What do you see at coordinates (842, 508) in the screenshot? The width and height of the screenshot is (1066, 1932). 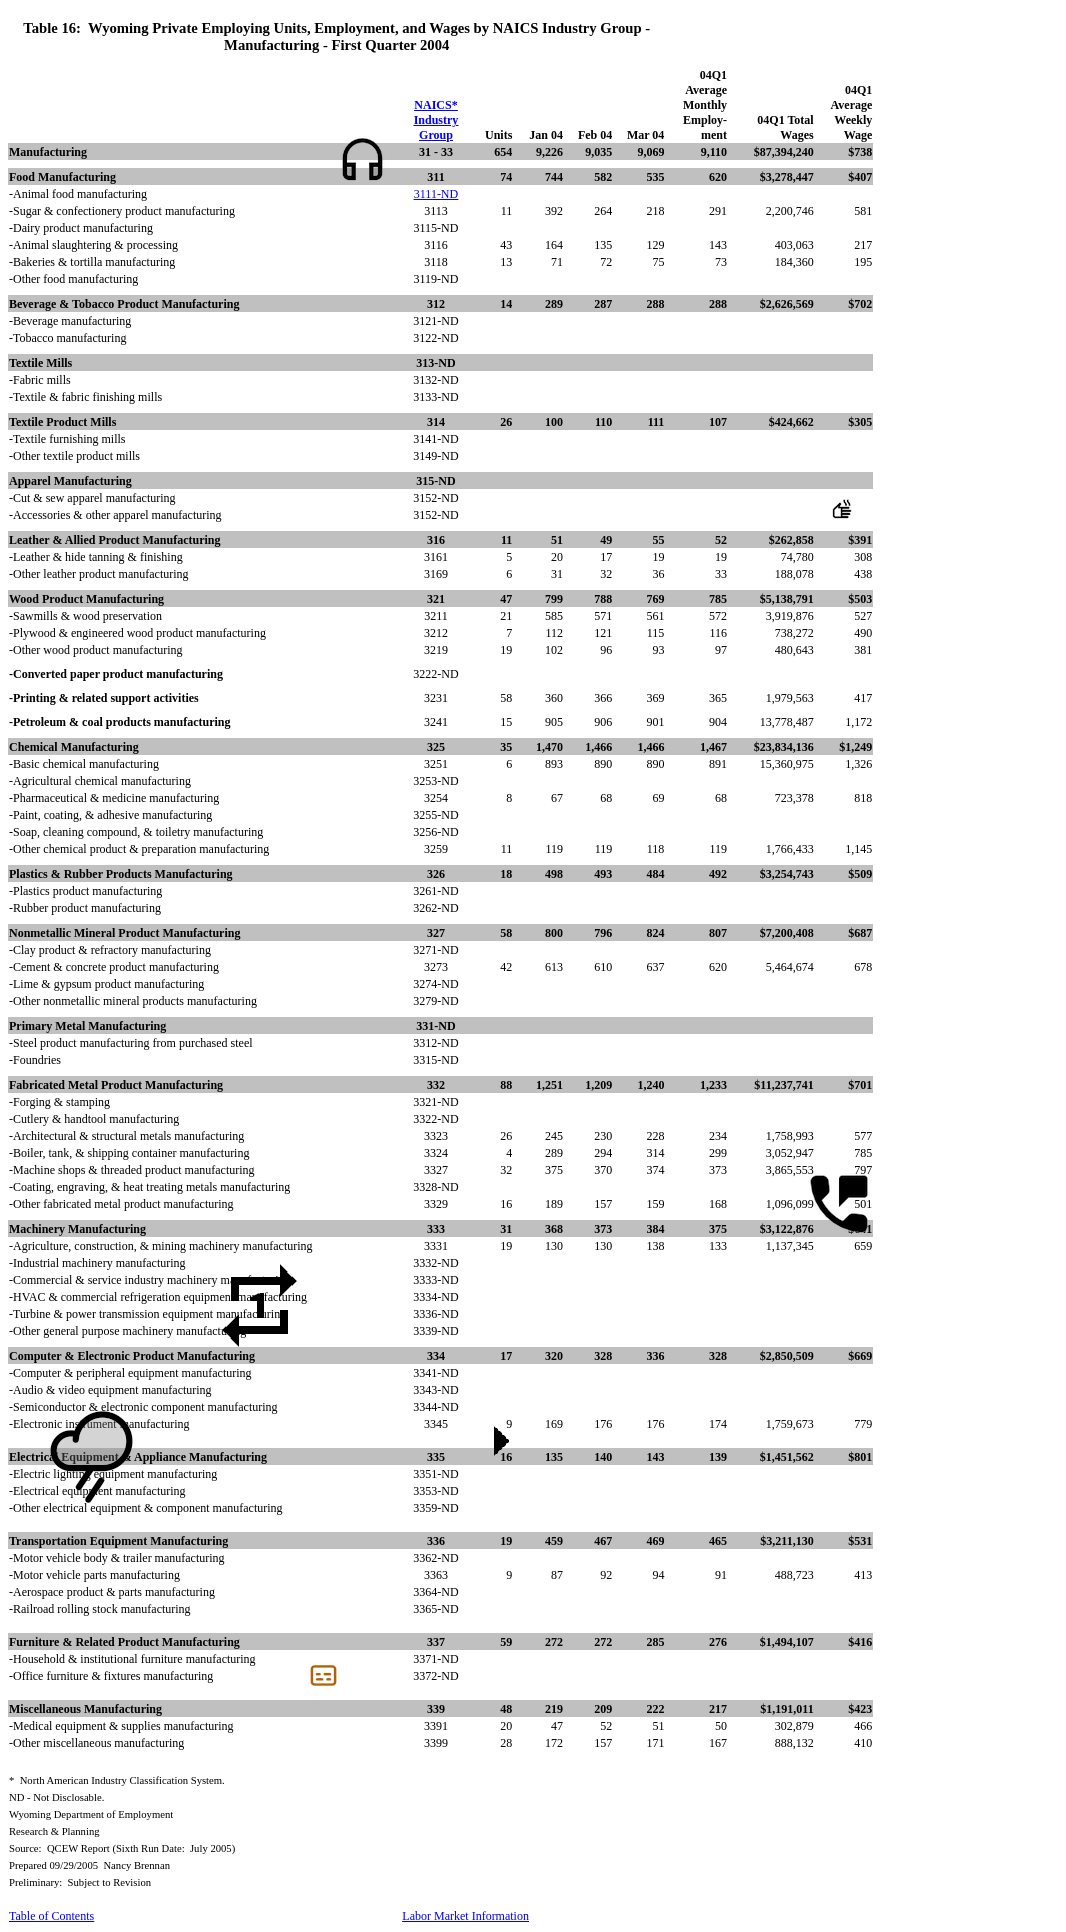 I see `indicates hand dryer available` at bounding box center [842, 508].